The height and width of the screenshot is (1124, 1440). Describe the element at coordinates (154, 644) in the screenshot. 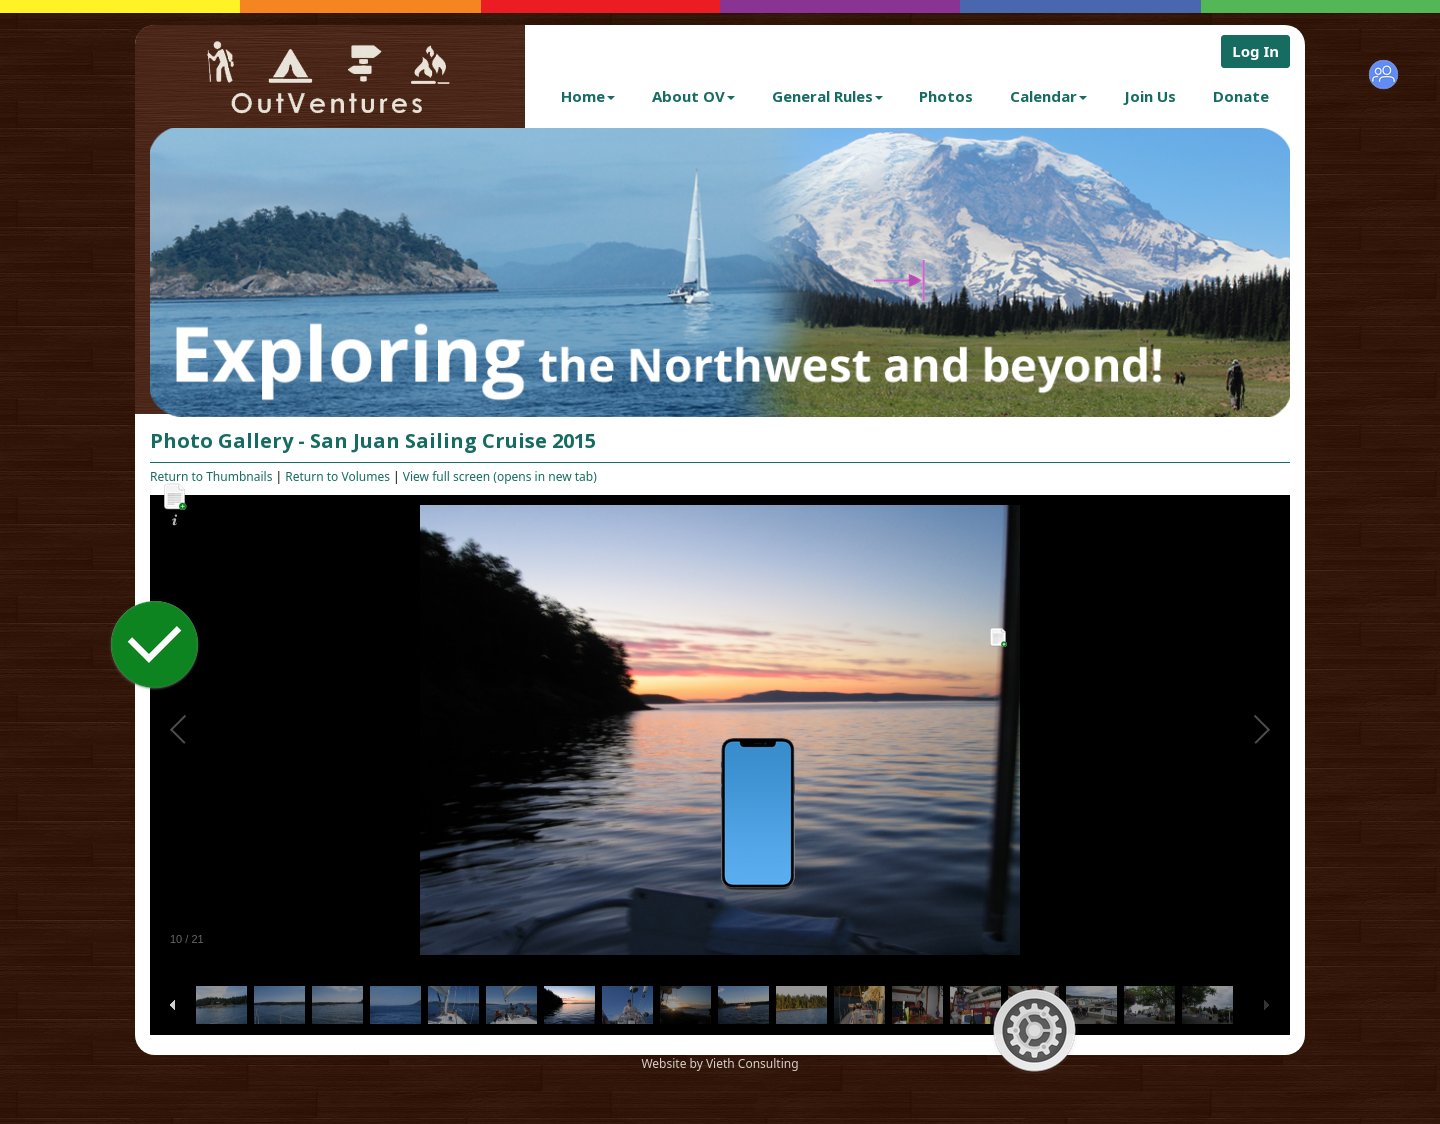

I see `indicates file successfully synced with insync` at that location.